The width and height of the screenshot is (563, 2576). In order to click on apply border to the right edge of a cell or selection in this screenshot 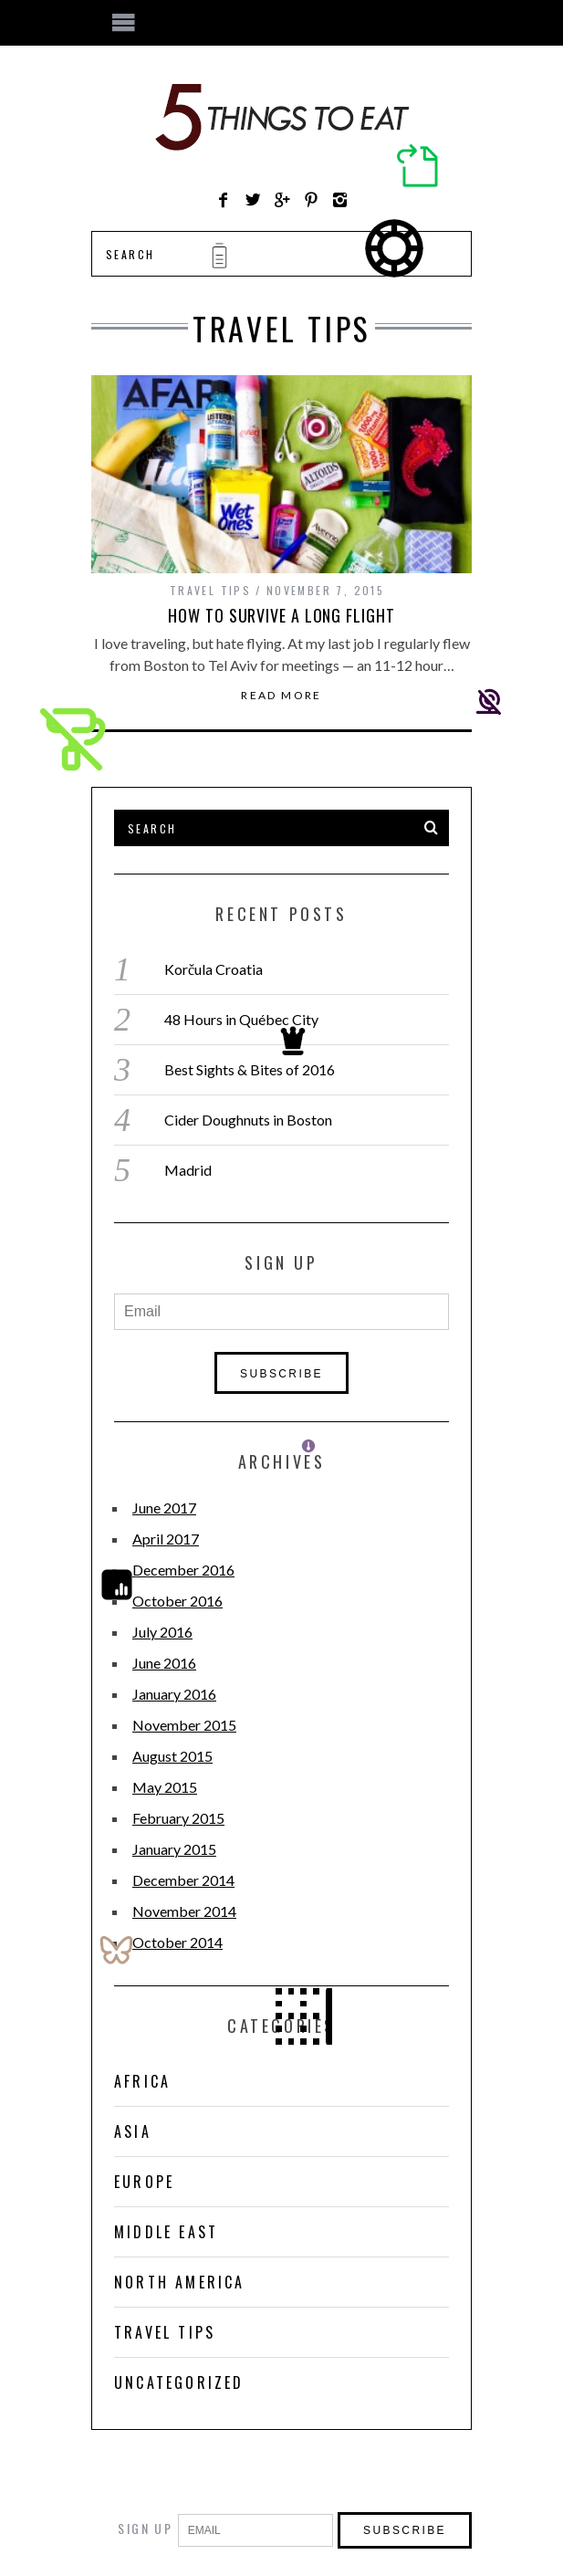, I will do `click(304, 2016)`.